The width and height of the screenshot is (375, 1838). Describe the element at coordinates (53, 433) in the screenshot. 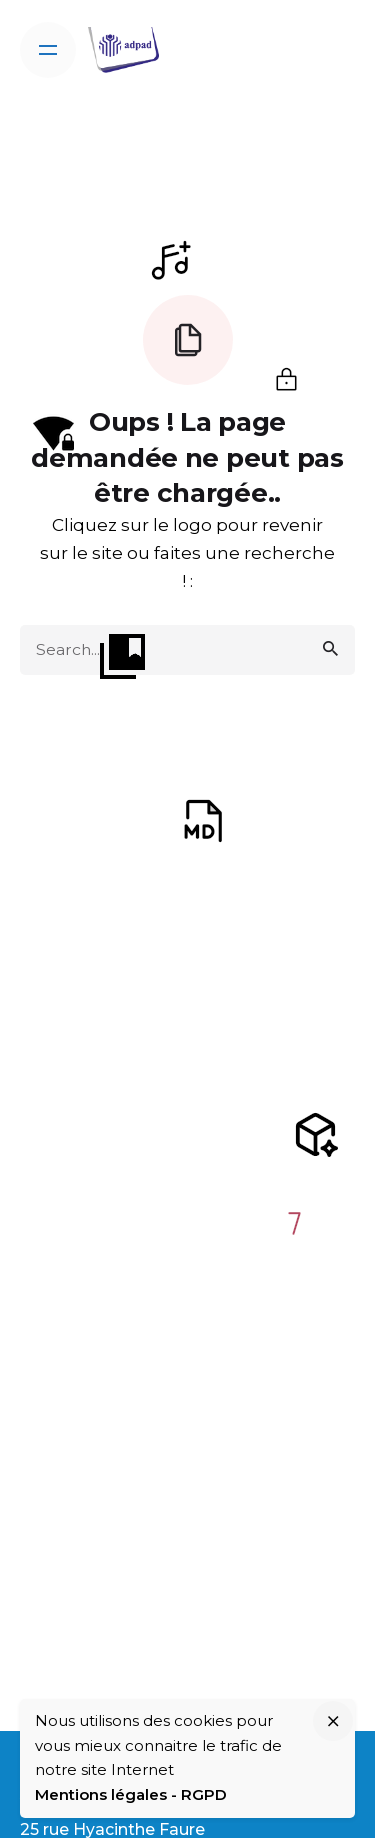

I see `connected to a password-protected wifi network` at that location.